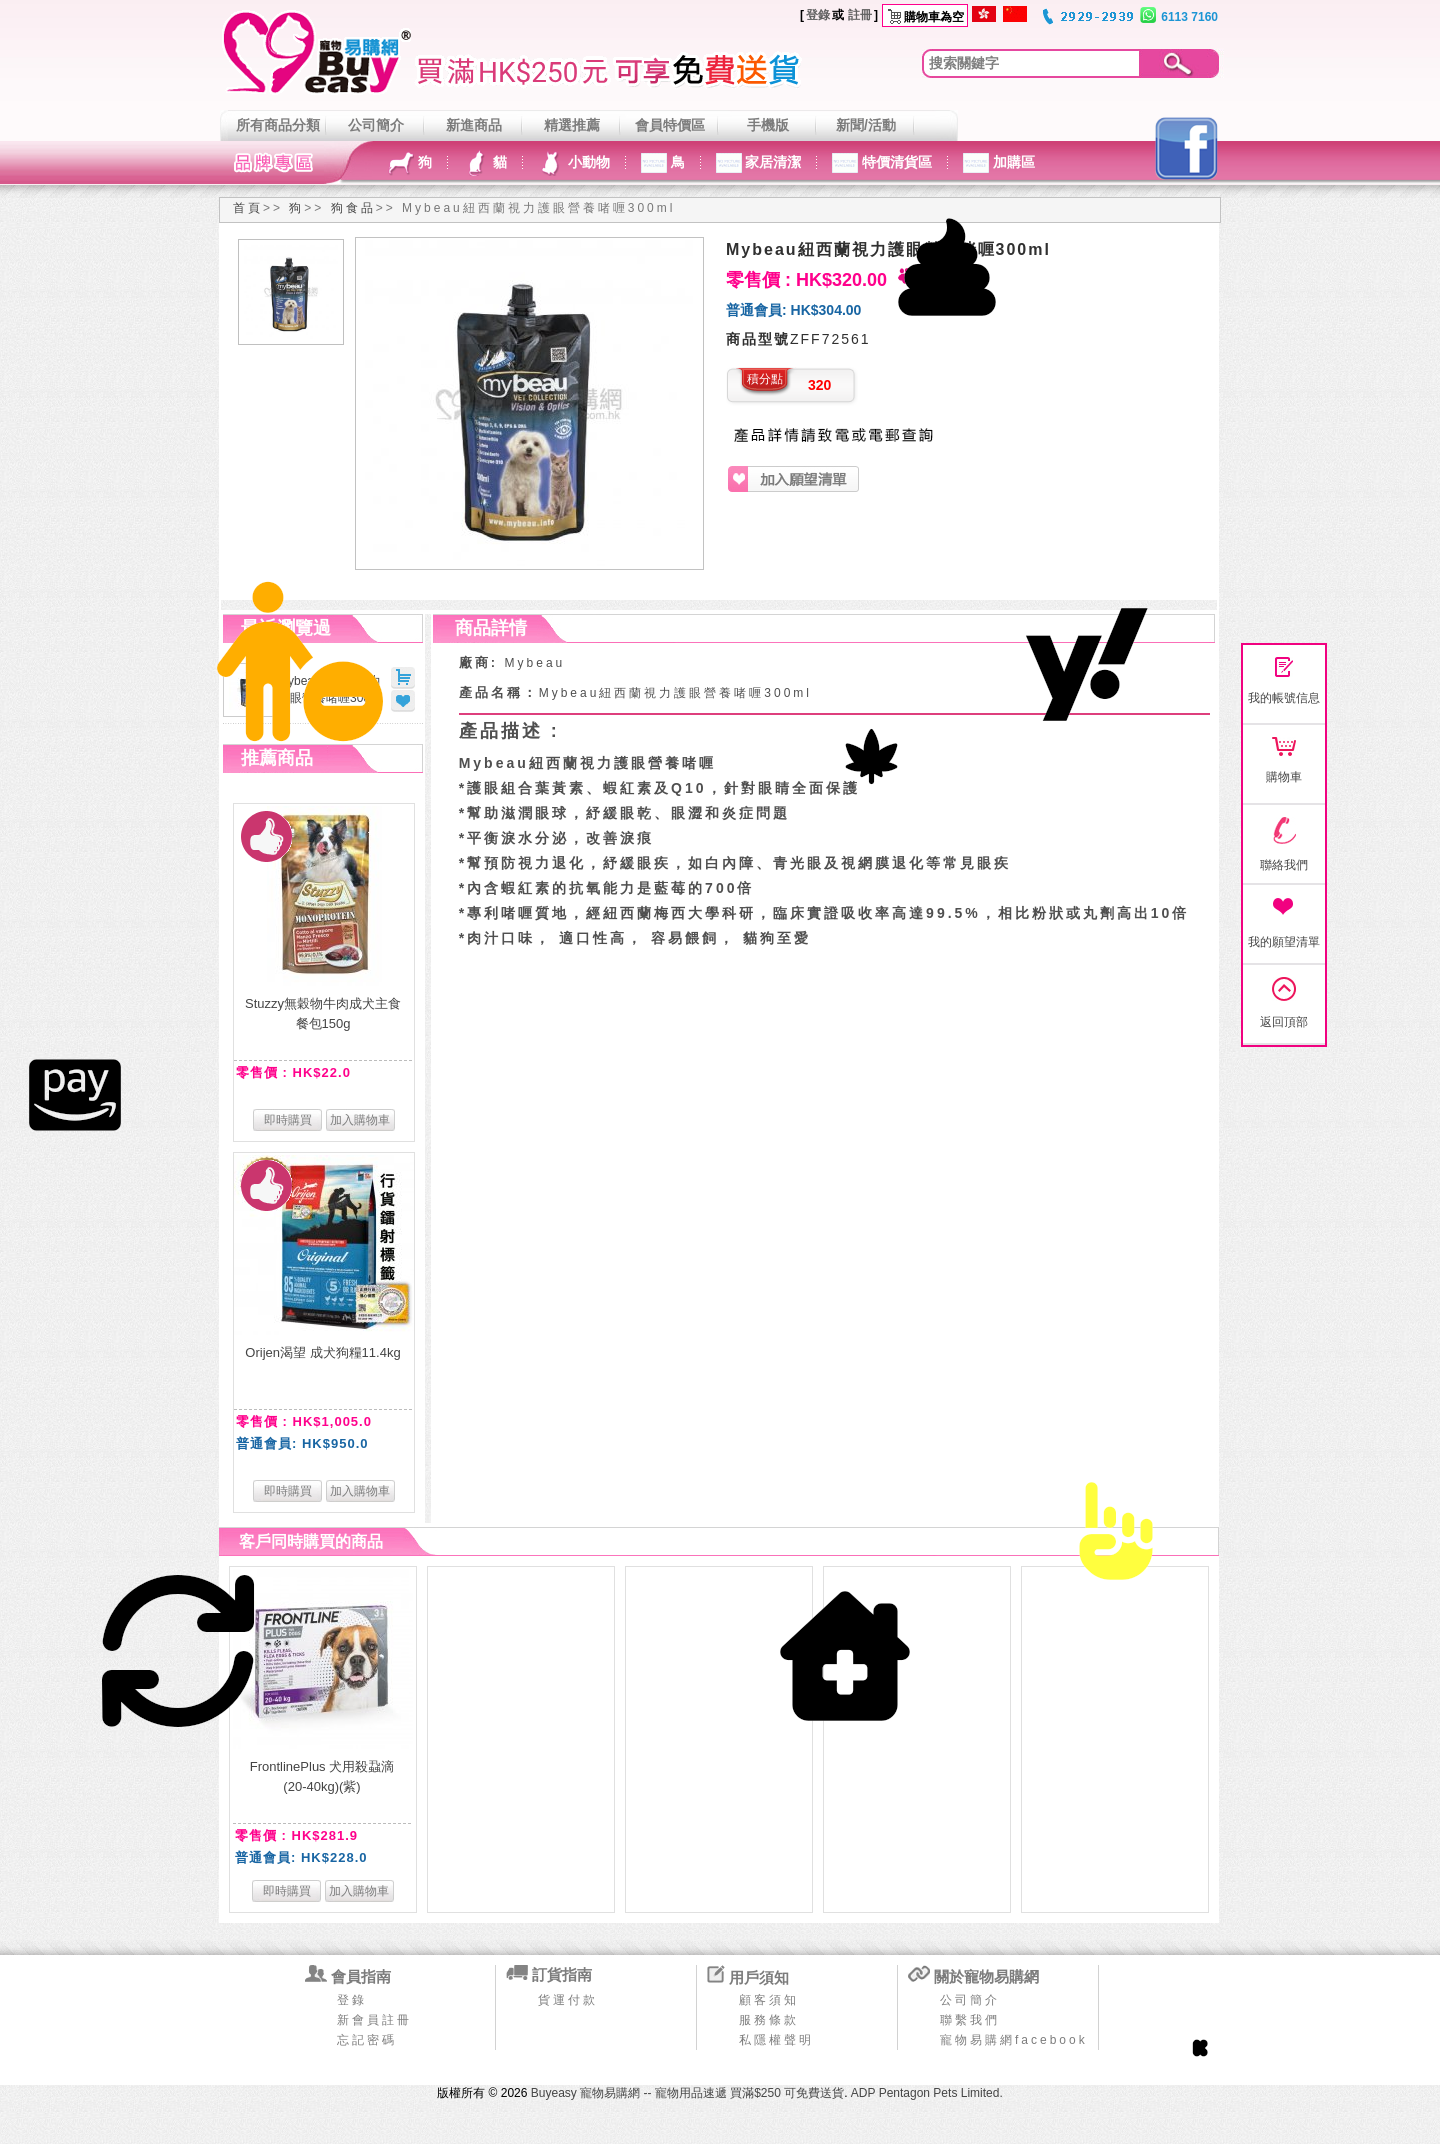  What do you see at coordinates (1200, 2048) in the screenshot?
I see `link to Kickstarter profile or campaign` at bounding box center [1200, 2048].